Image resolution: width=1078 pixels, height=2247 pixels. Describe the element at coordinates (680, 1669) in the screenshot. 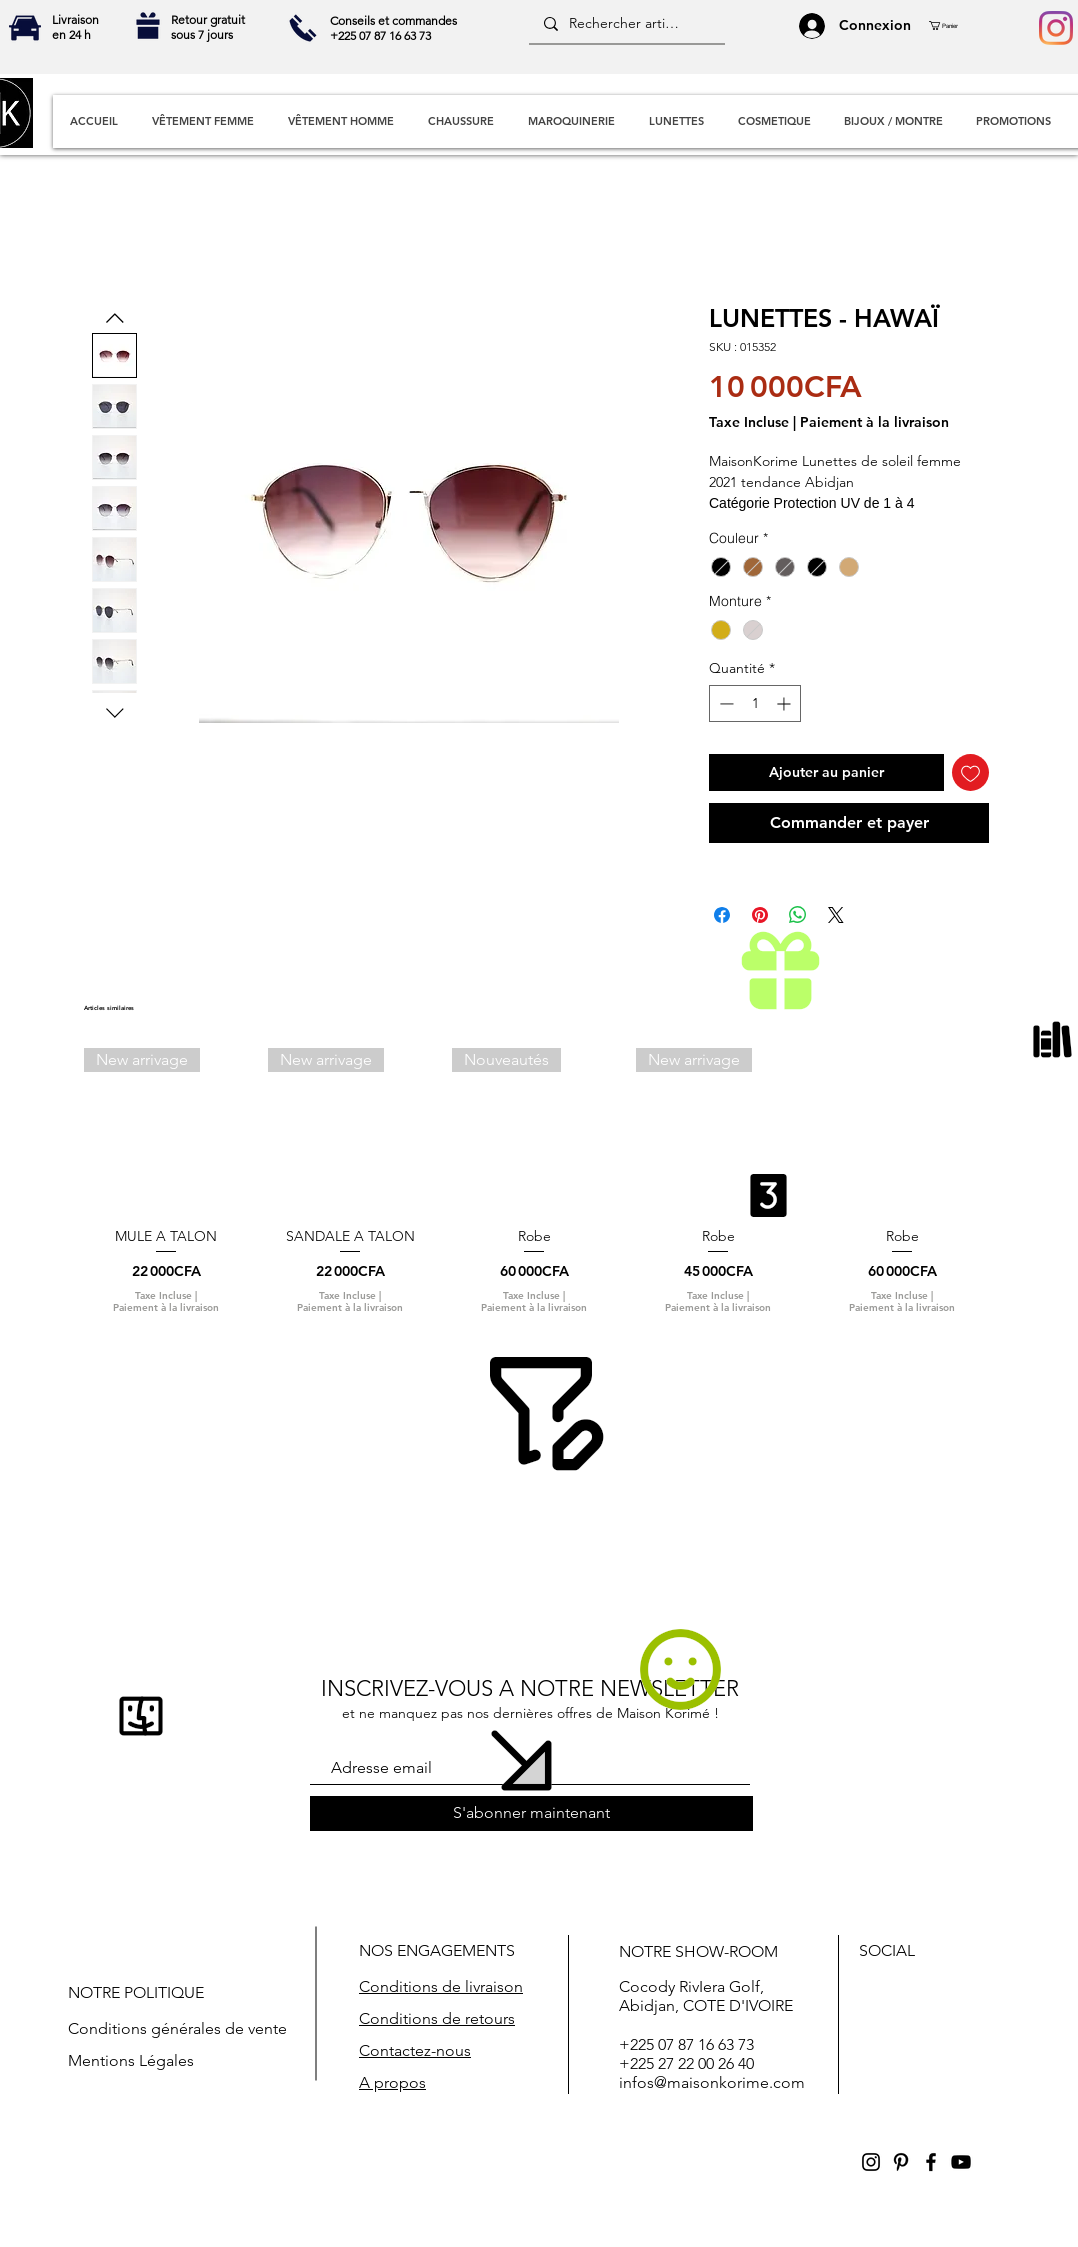

I see `add a reaction or emoji` at that location.